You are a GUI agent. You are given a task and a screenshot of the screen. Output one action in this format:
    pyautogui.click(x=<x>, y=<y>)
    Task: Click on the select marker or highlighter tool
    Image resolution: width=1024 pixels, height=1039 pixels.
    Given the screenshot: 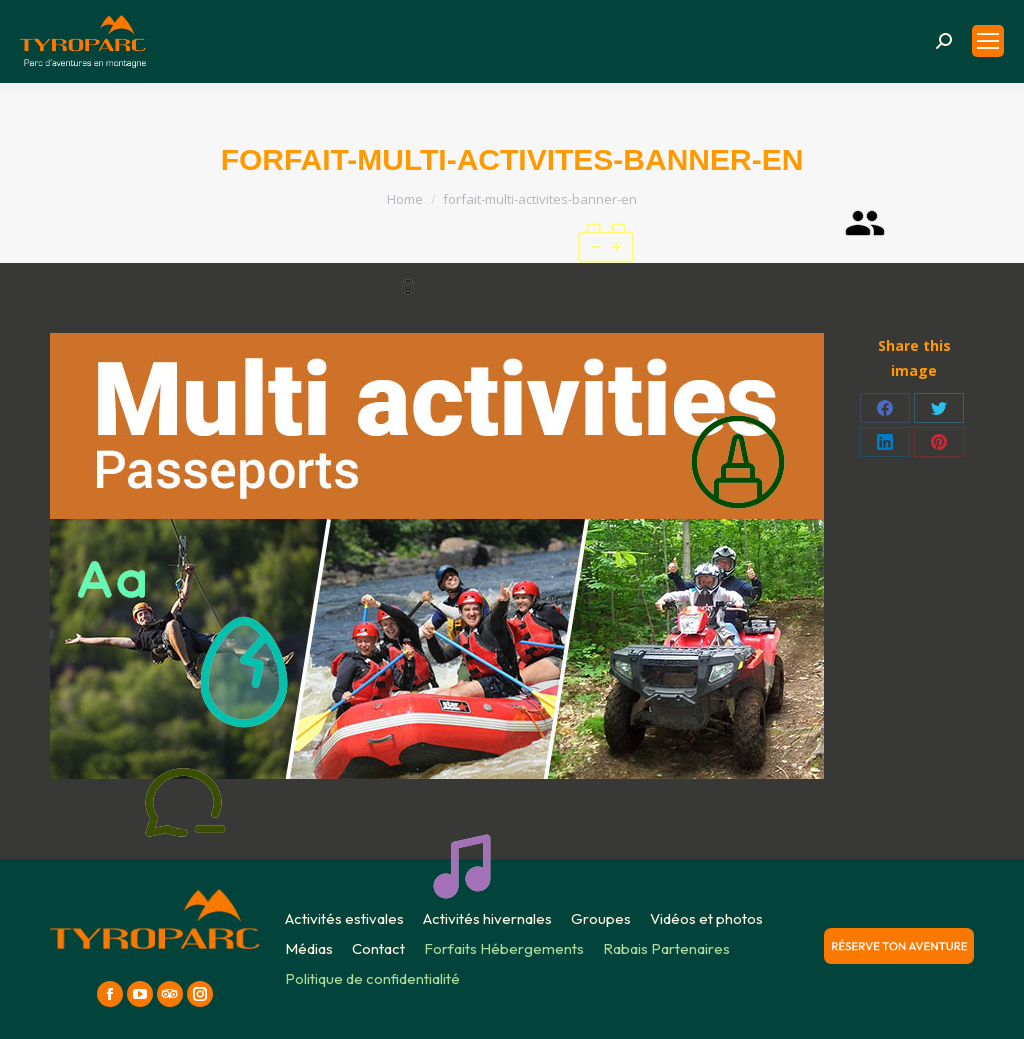 What is the action you would take?
    pyautogui.click(x=738, y=462)
    